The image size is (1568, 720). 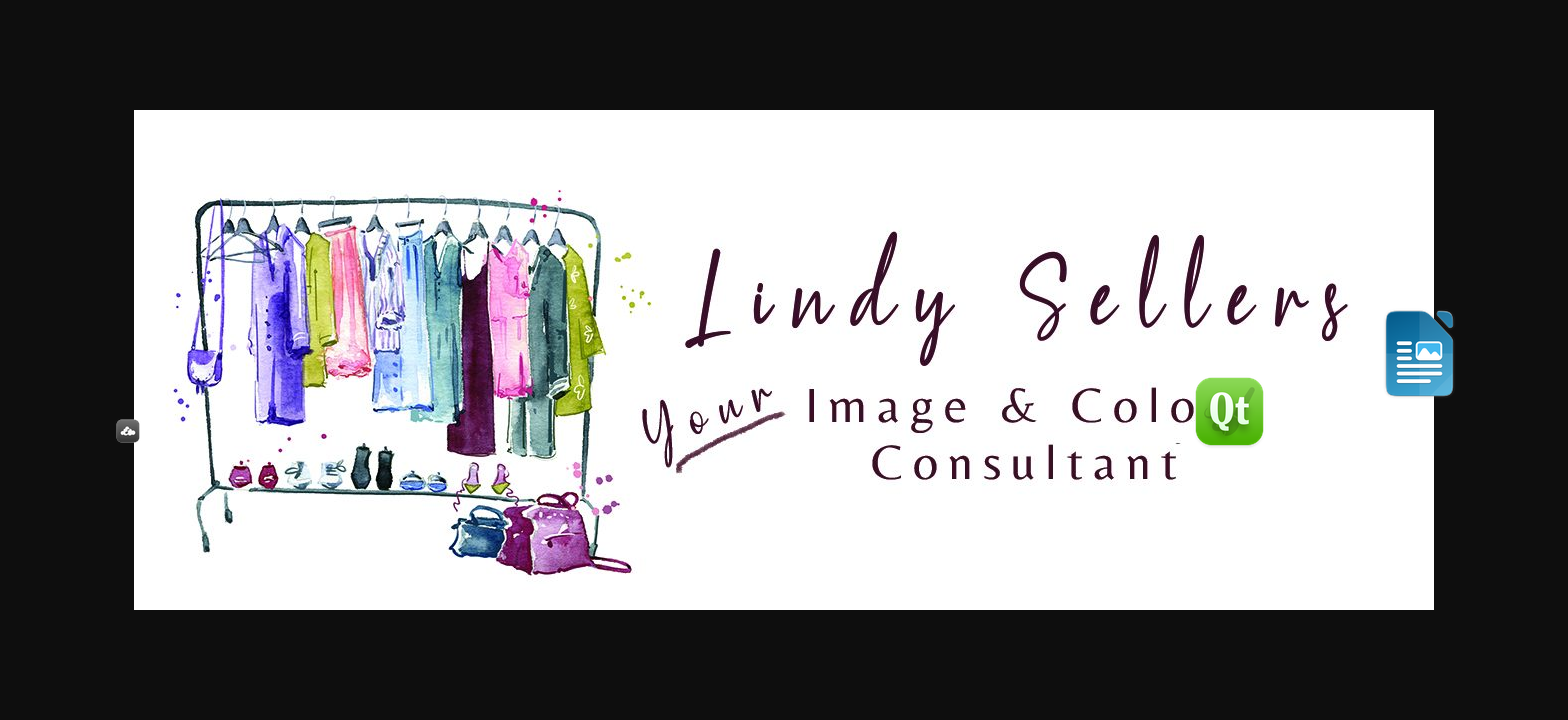 I want to click on open puddletag audio tag editor, so click(x=128, y=431).